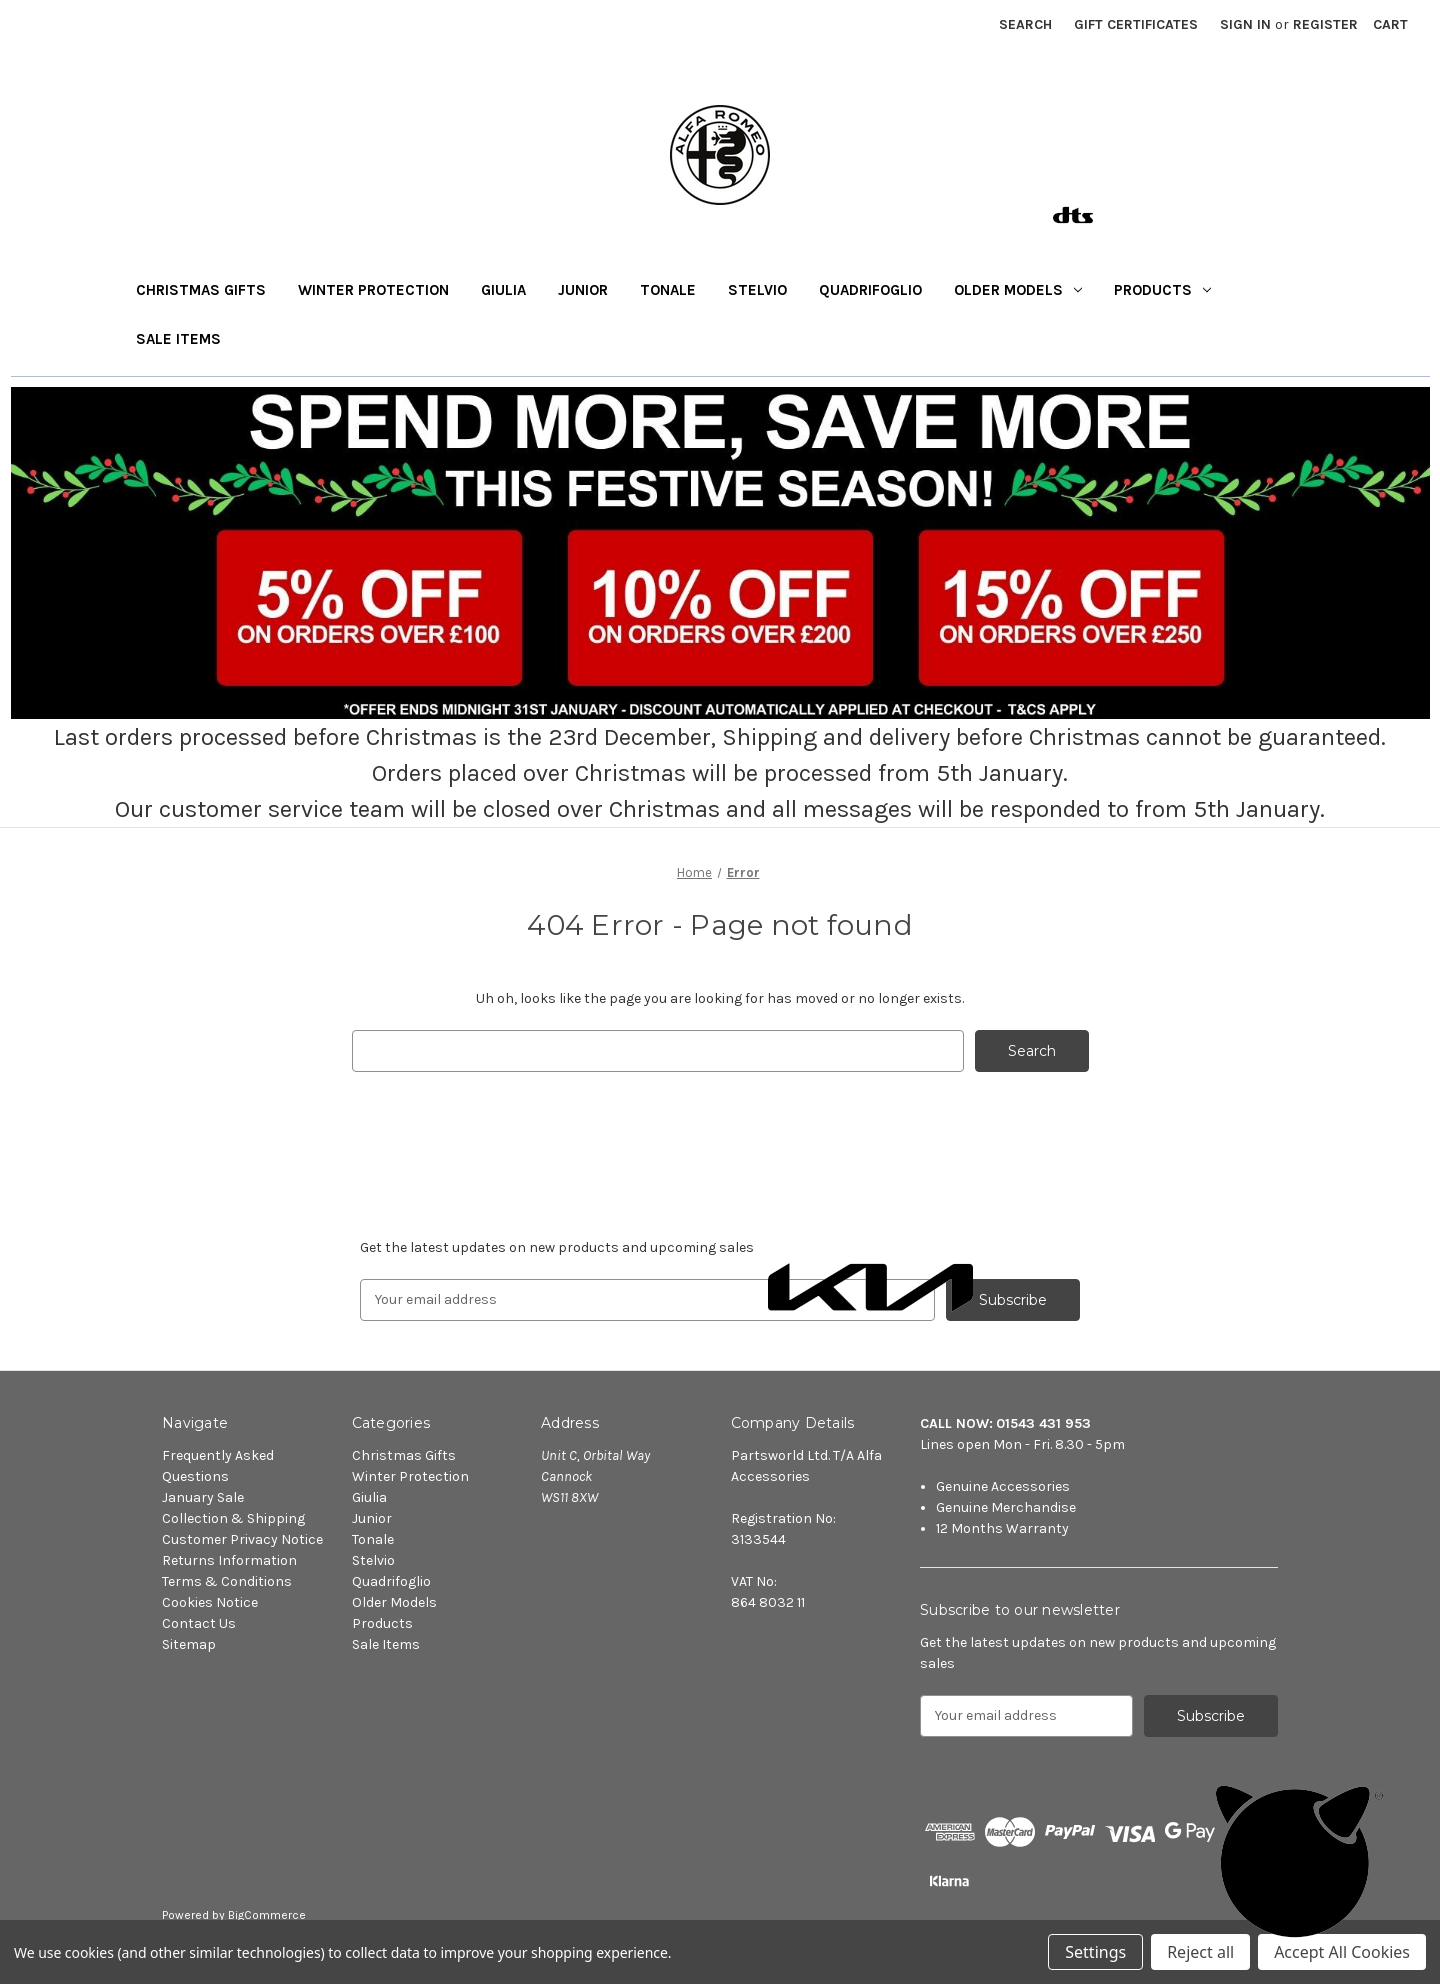 This screenshot has width=1440, height=1984. What do you see at coordinates (1073, 215) in the screenshot?
I see `dts audio technology logo` at bounding box center [1073, 215].